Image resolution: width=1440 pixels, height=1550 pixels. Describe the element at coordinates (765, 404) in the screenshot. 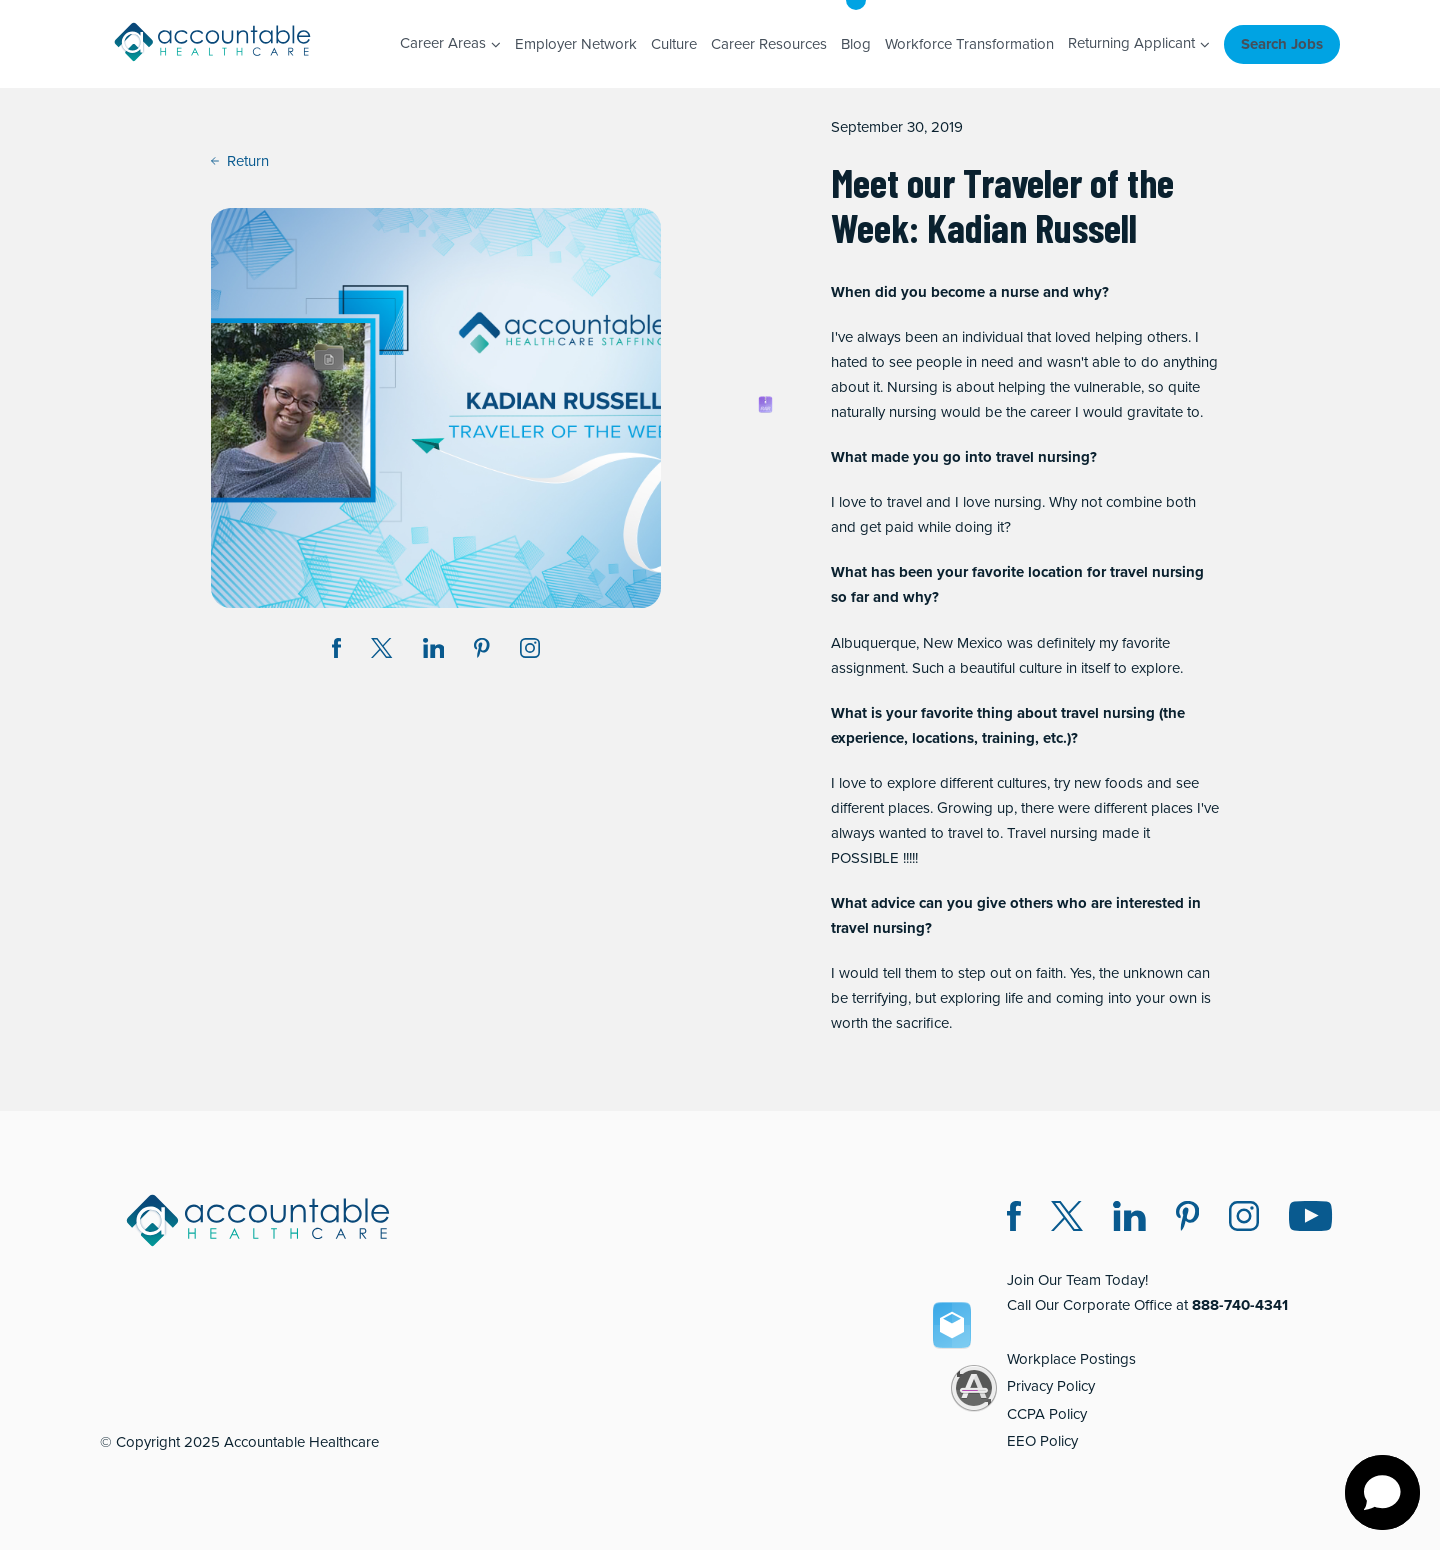

I see `a compressed RAR archive file` at that location.